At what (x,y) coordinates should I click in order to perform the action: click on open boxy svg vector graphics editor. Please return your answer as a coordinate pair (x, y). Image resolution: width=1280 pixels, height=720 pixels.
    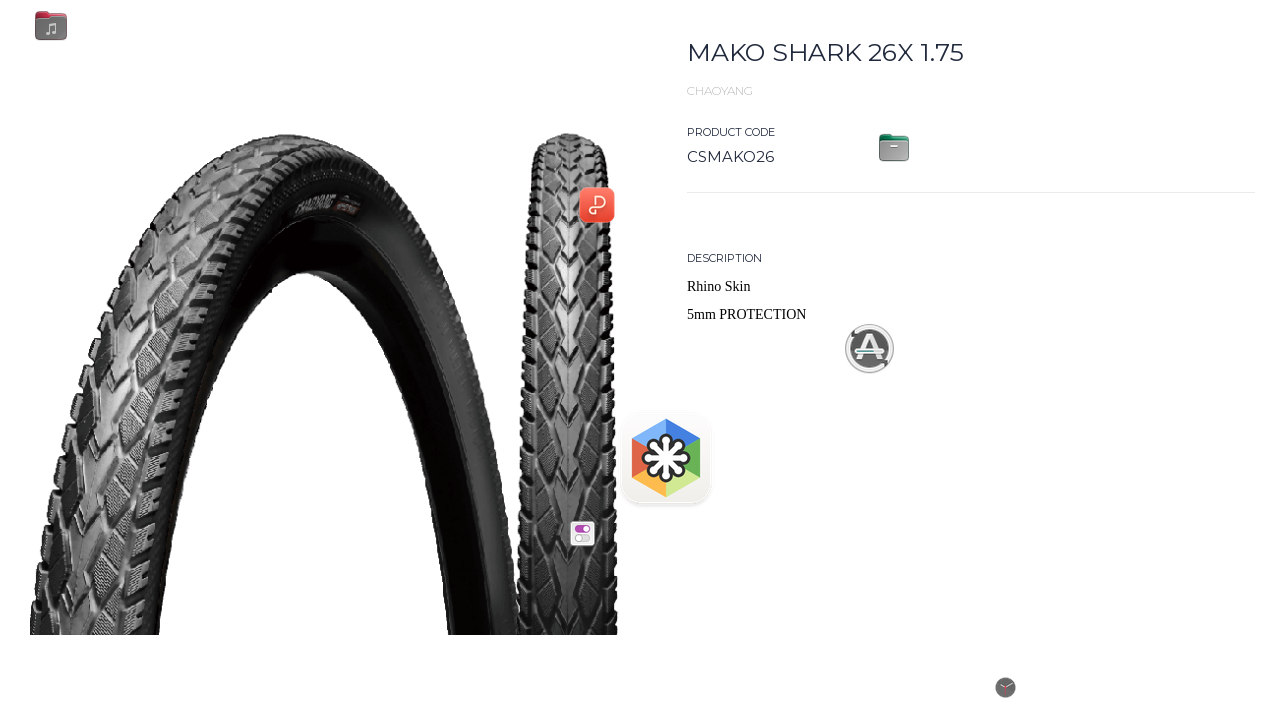
    Looking at the image, I should click on (666, 458).